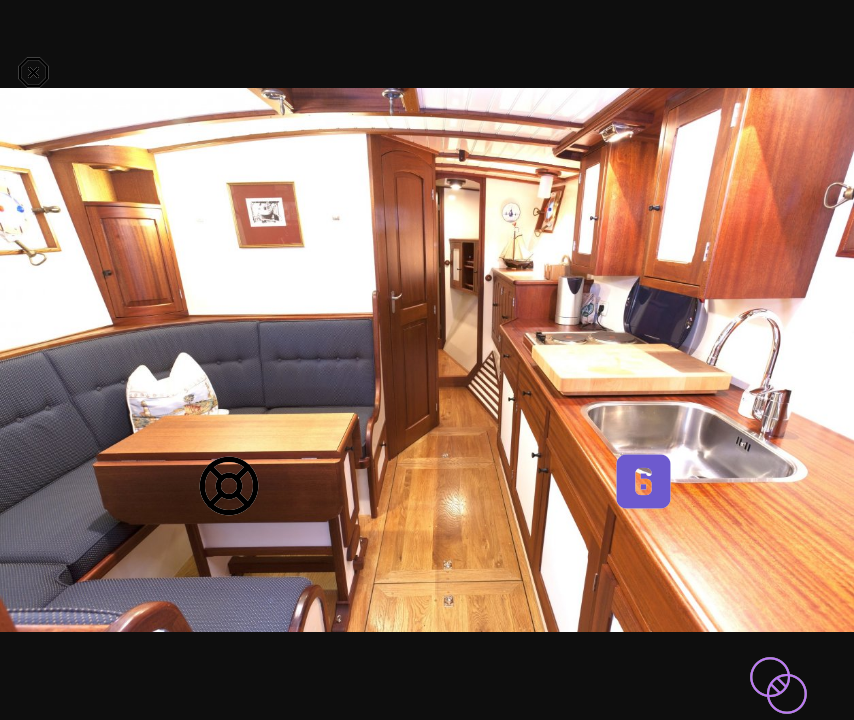 Image resolution: width=854 pixels, height=720 pixels. What do you see at coordinates (229, 486) in the screenshot?
I see `access help or support` at bounding box center [229, 486].